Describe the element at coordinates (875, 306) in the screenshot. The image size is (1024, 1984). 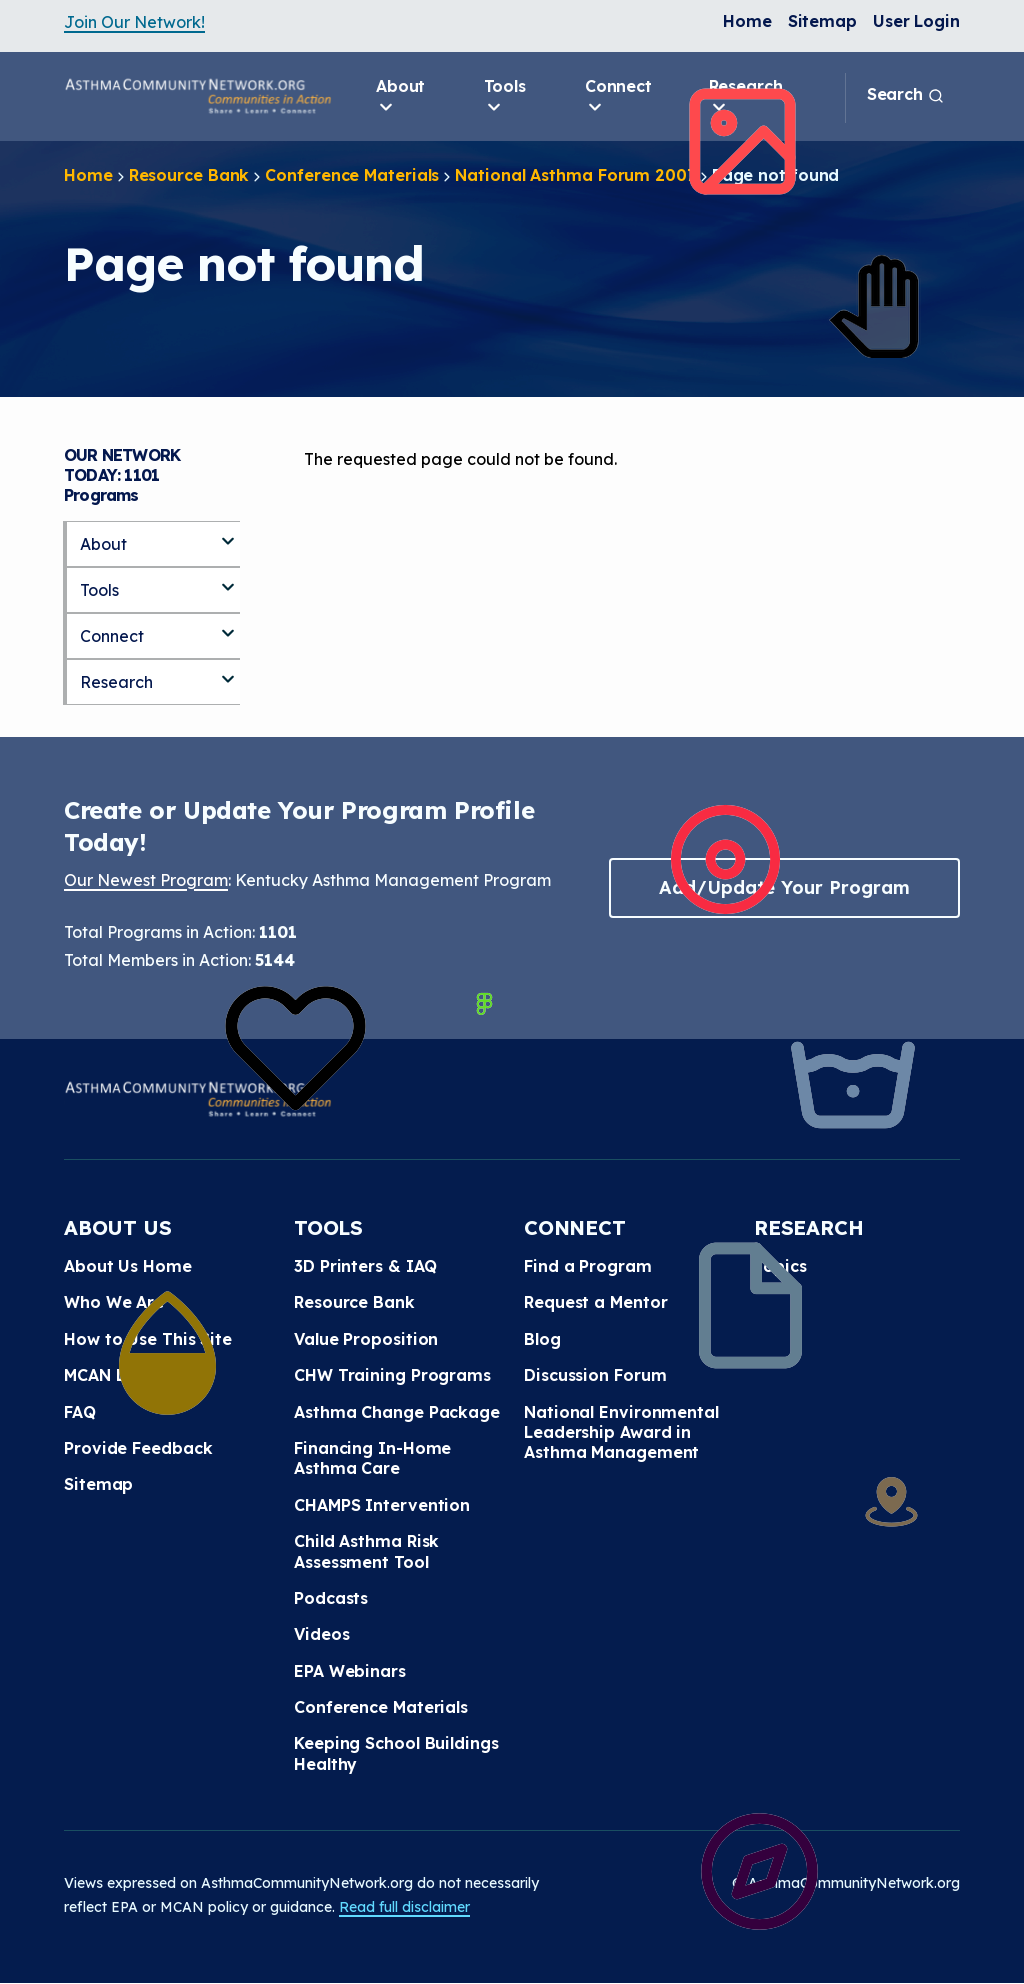
I see `stop or halt an action` at that location.